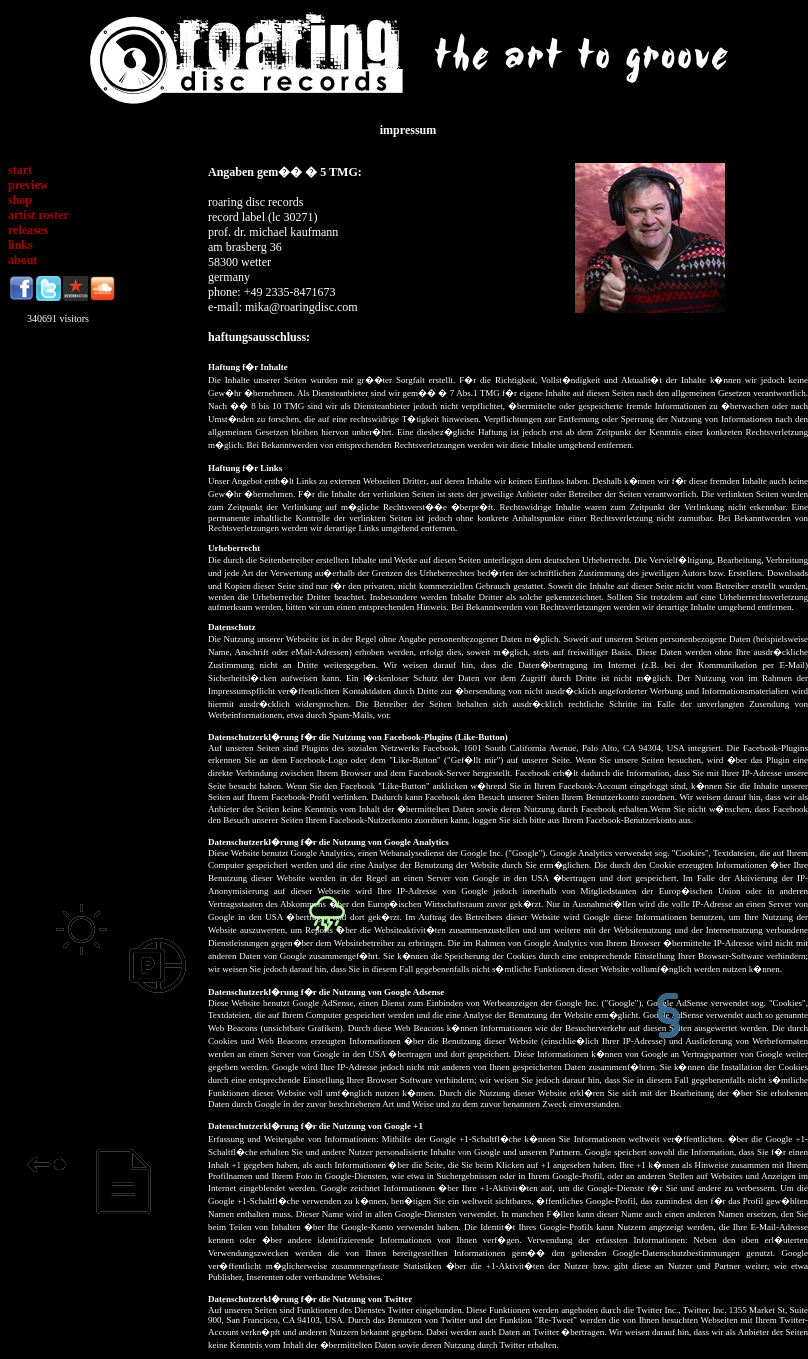 The height and width of the screenshot is (1359, 808). I want to click on indicates a section or paragraph marker, so click(668, 1015).